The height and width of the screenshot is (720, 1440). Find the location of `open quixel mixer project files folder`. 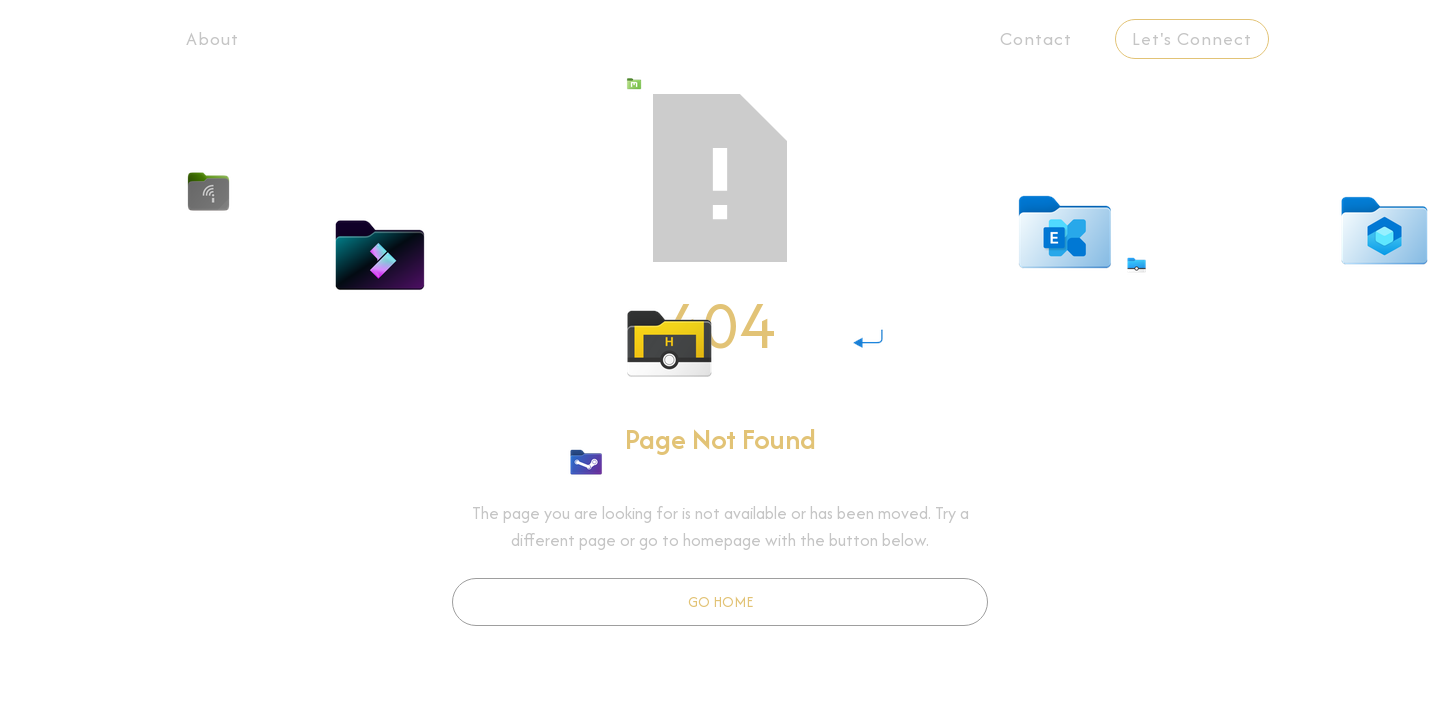

open quixel mixer project files folder is located at coordinates (634, 84).